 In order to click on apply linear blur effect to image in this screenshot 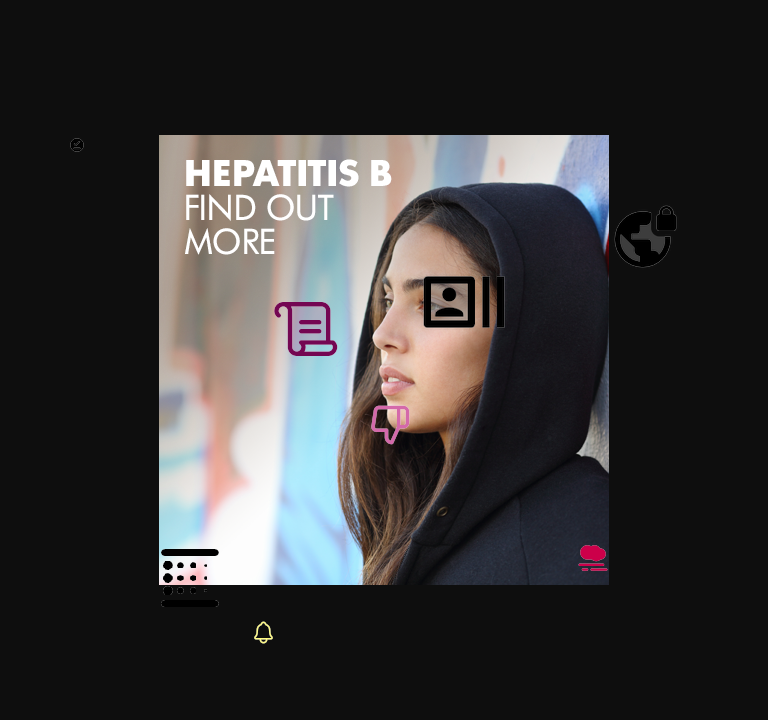, I will do `click(190, 578)`.